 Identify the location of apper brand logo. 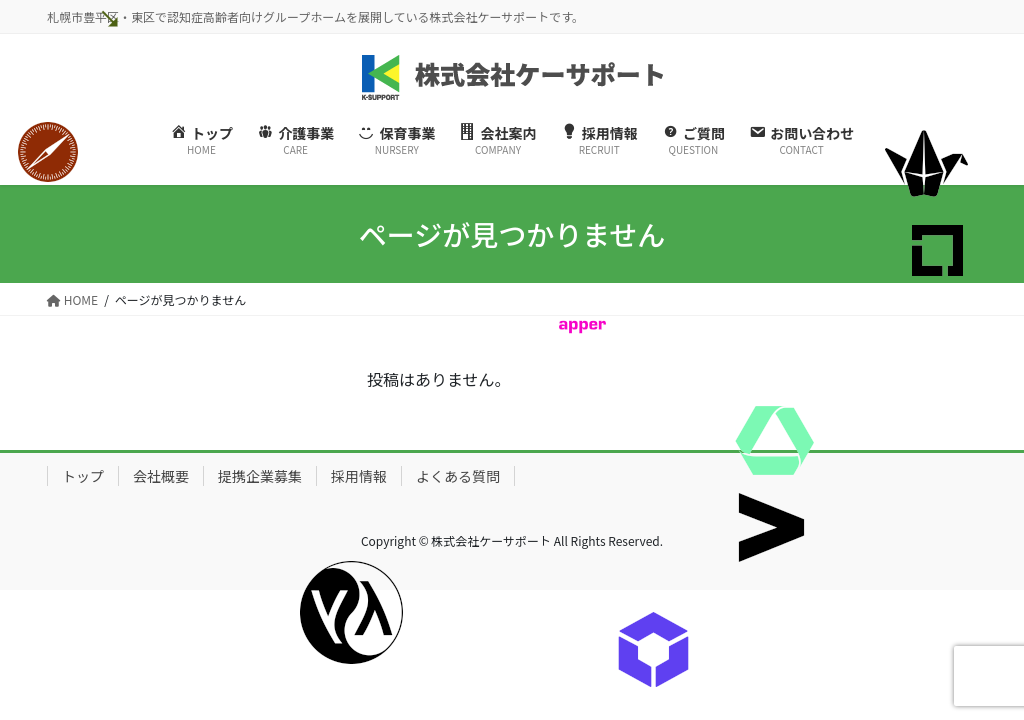
(582, 325).